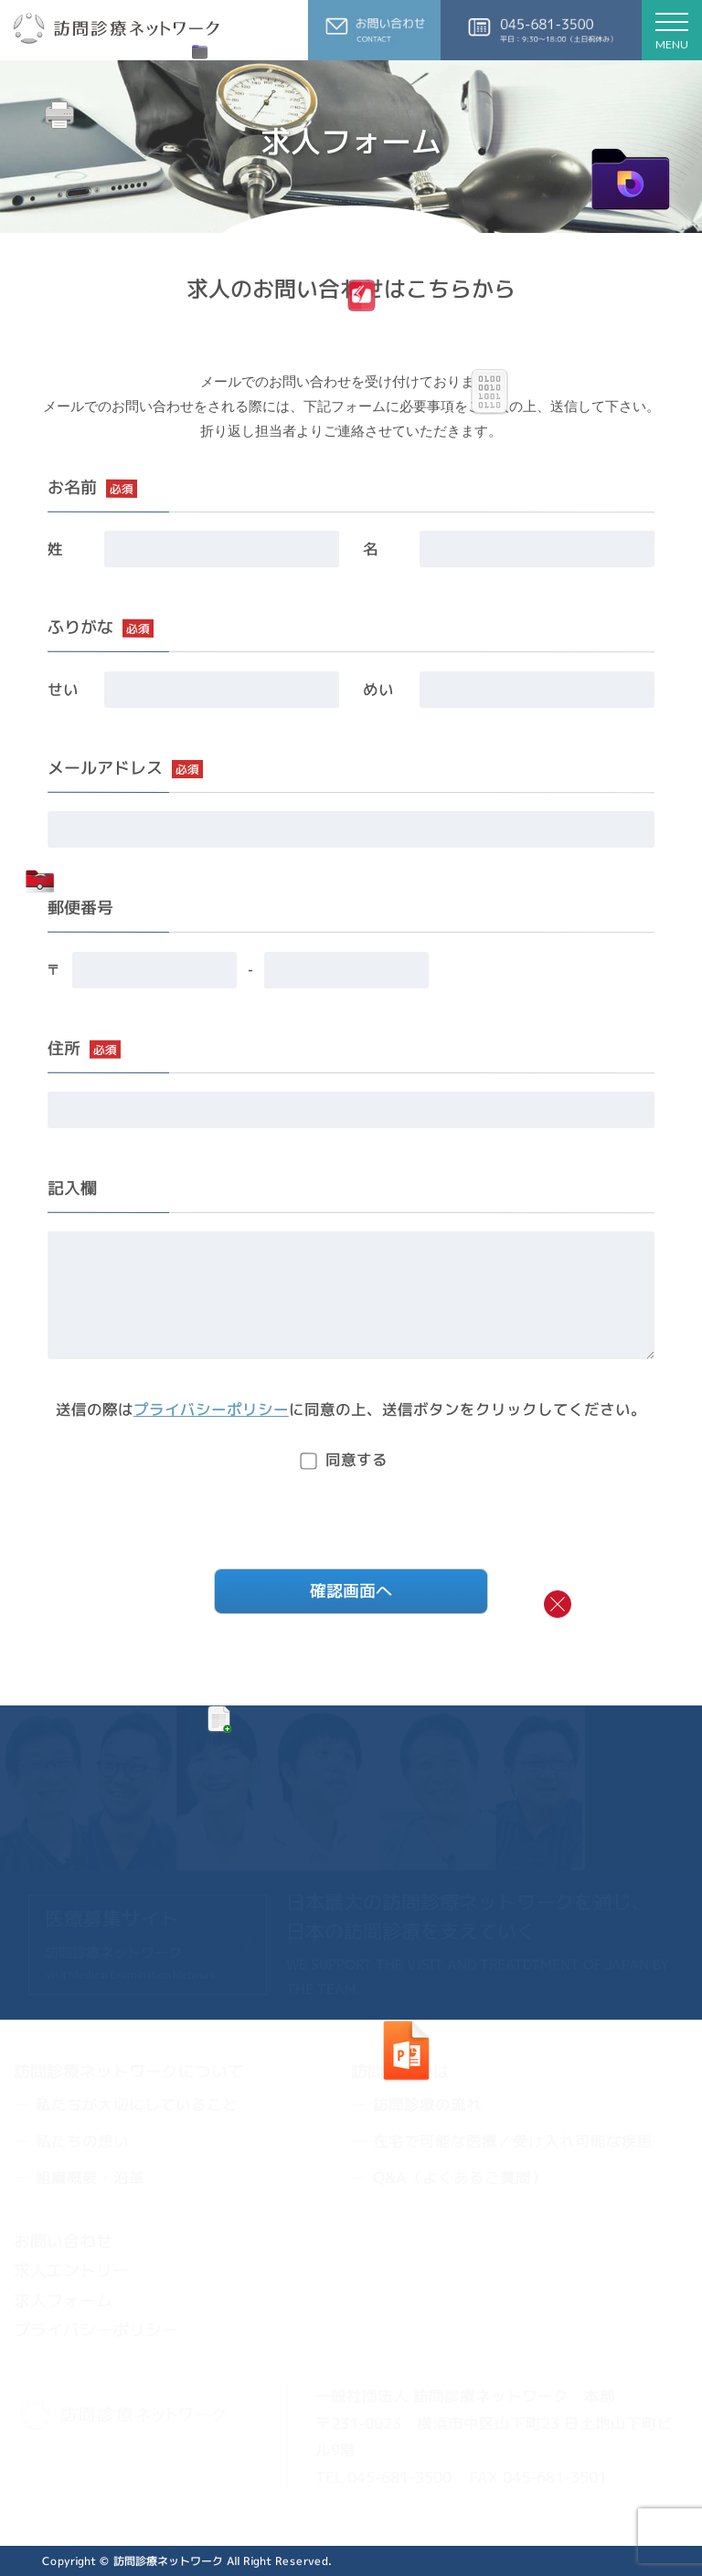 Image resolution: width=702 pixels, height=2576 pixels. Describe the element at coordinates (59, 115) in the screenshot. I see `print the current document` at that location.